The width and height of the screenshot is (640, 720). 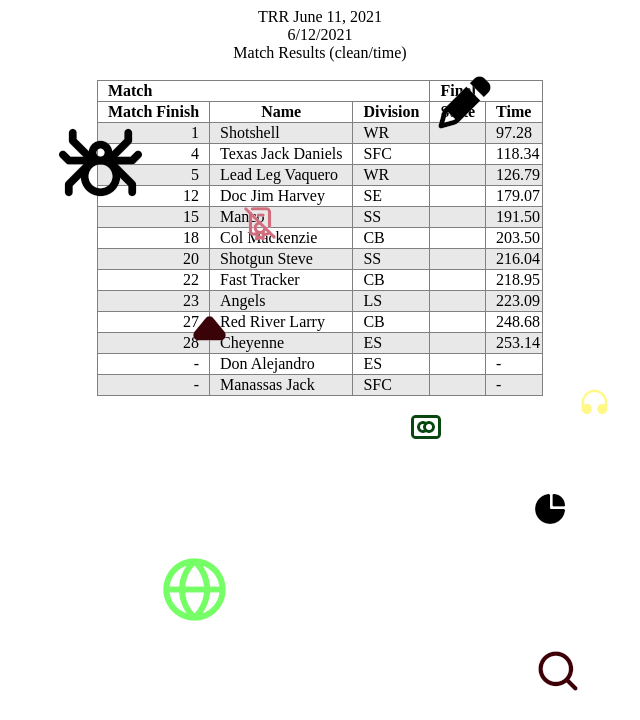 What do you see at coordinates (550, 509) in the screenshot?
I see `view analytics or statistics` at bounding box center [550, 509].